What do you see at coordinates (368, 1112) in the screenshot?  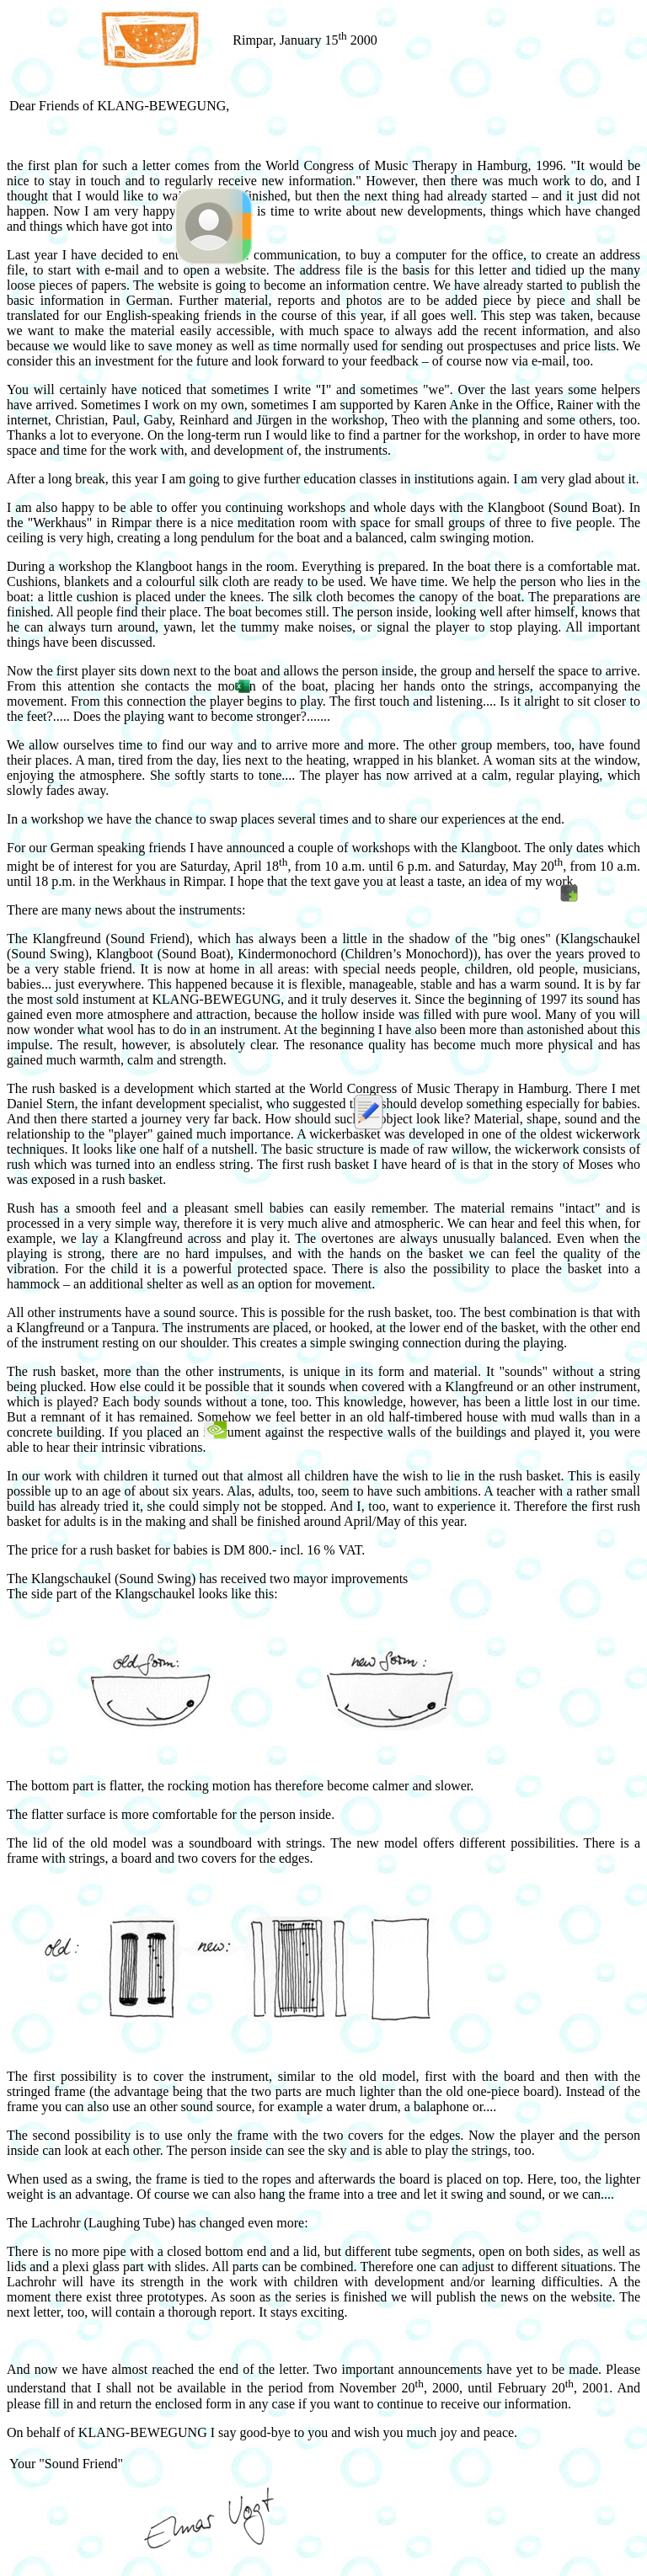 I see `open gedit text editor` at bounding box center [368, 1112].